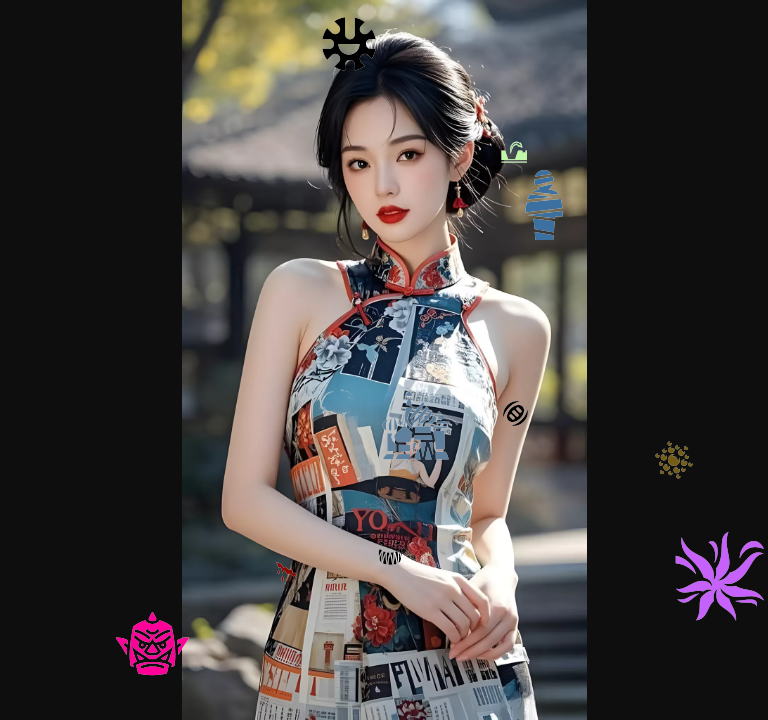 The image size is (768, 720). I want to click on launch trench assault game mode, so click(514, 150).